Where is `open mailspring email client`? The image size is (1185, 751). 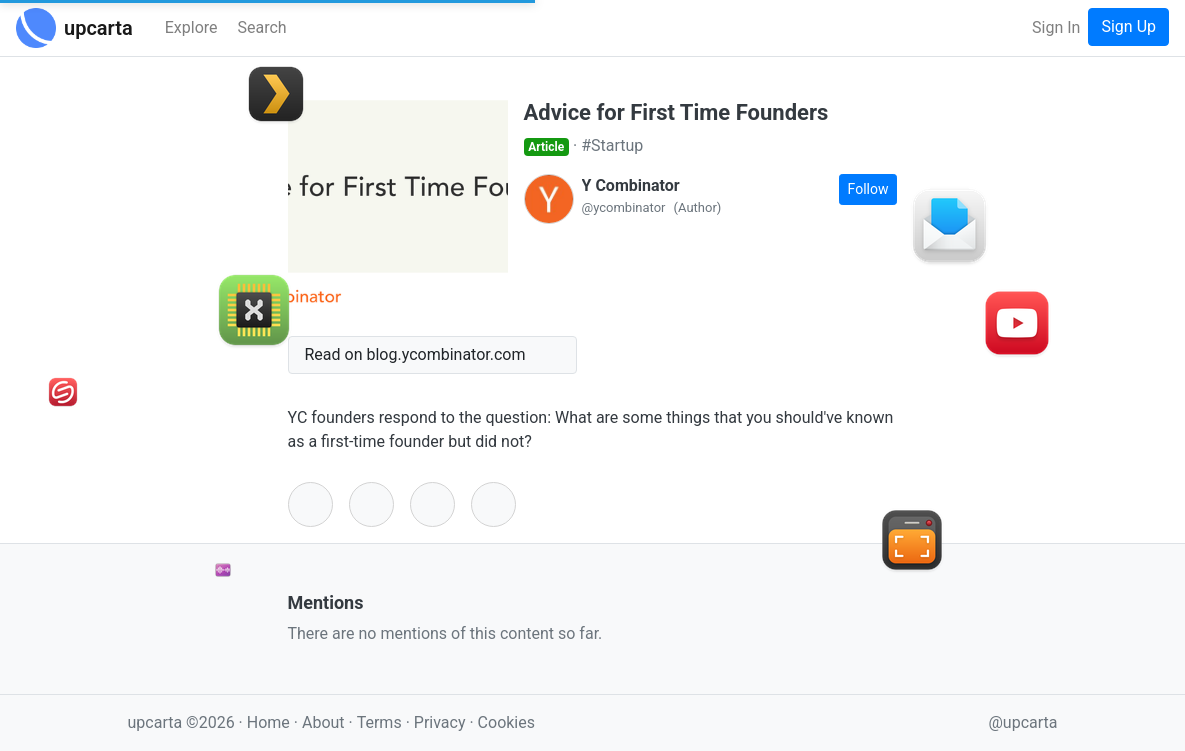
open mailspring email client is located at coordinates (949, 225).